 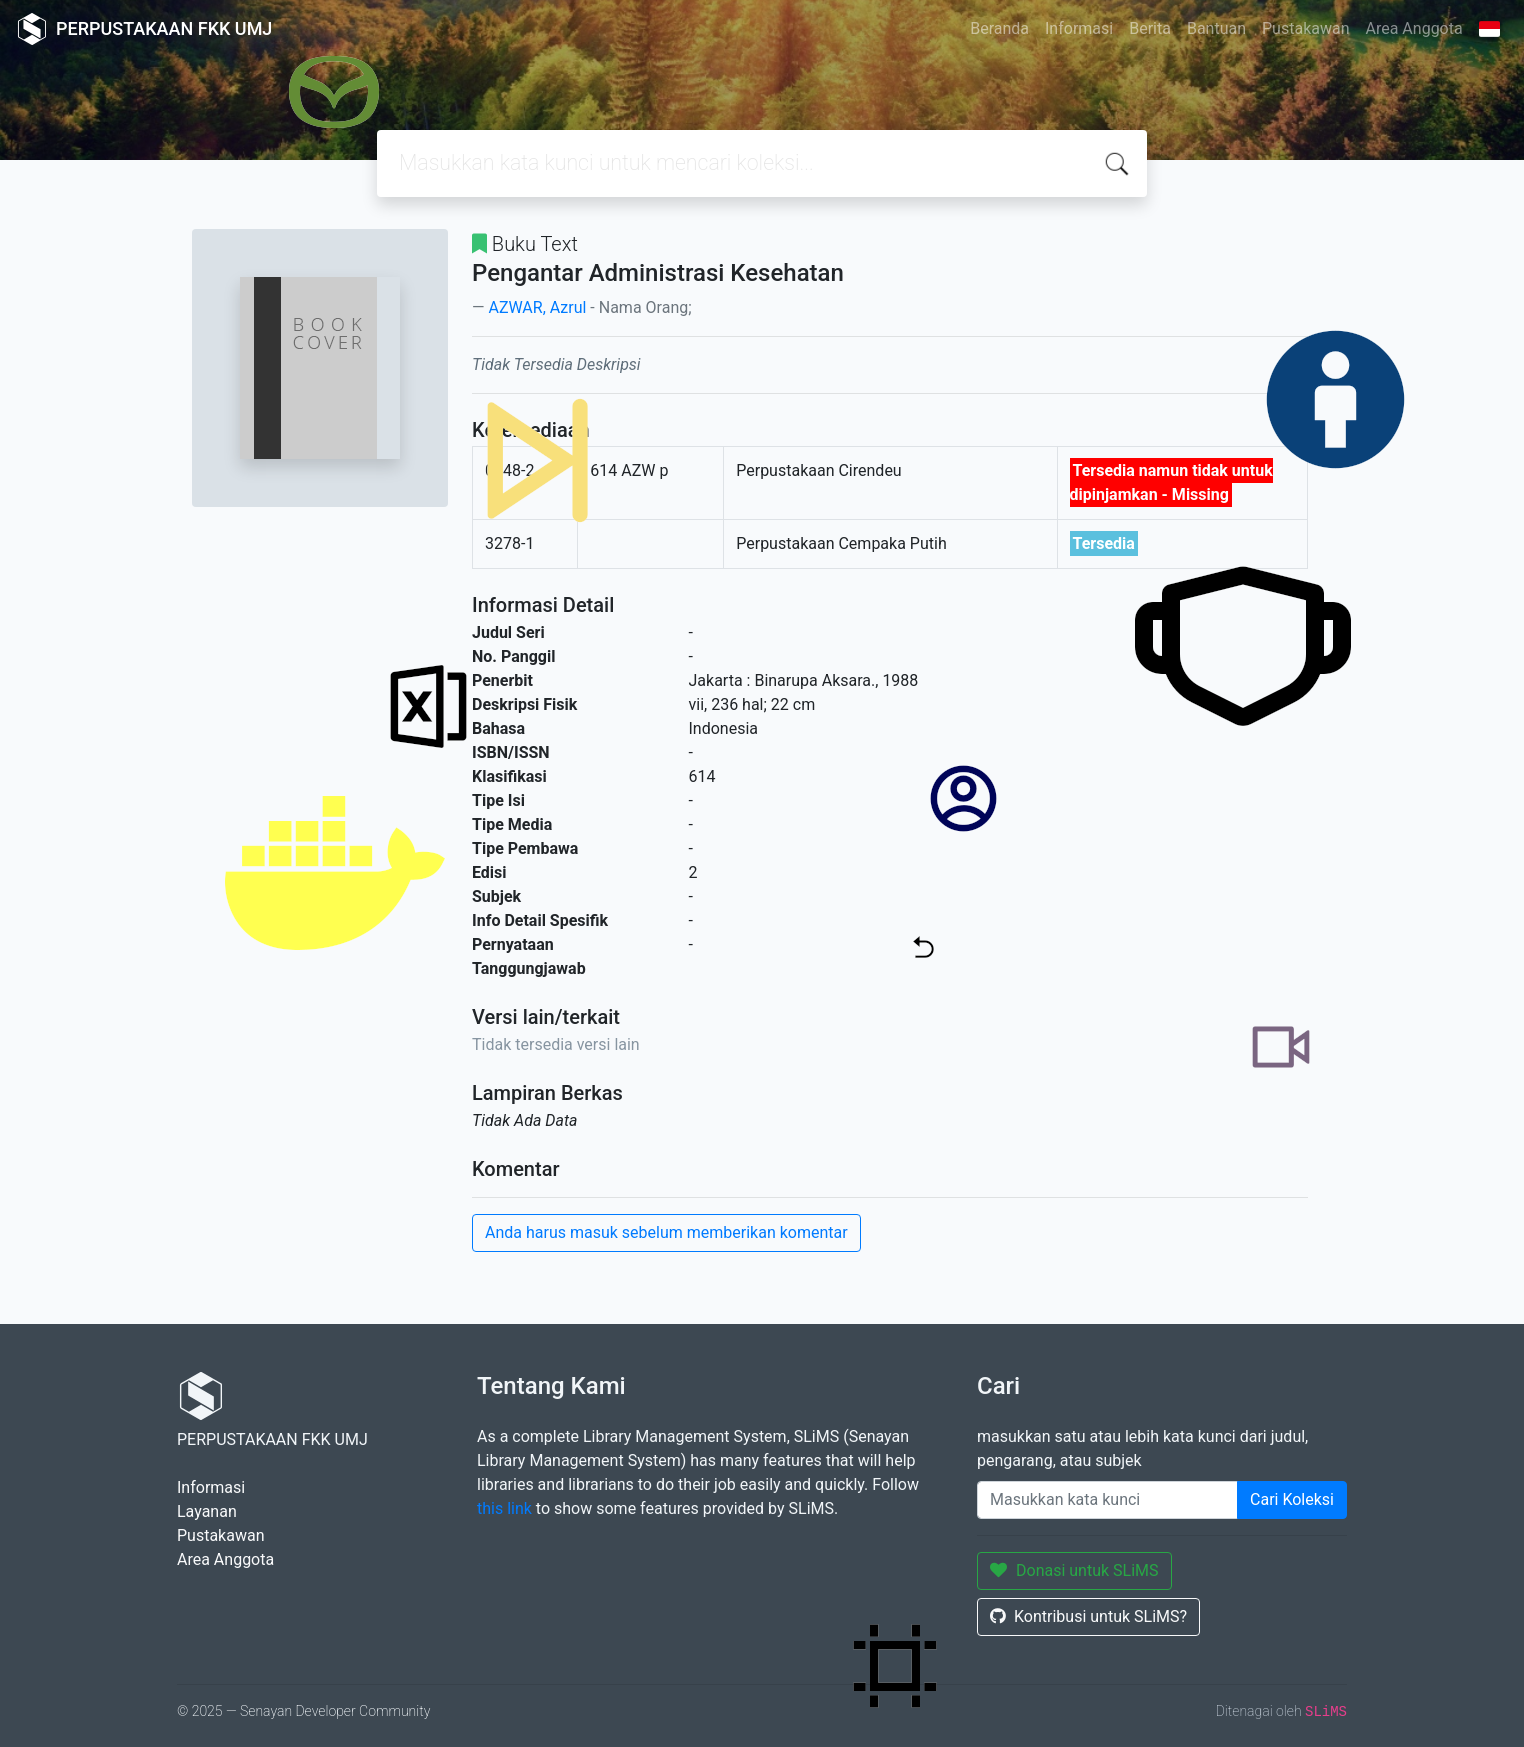 I want to click on mazda brand logo, so click(x=334, y=92).